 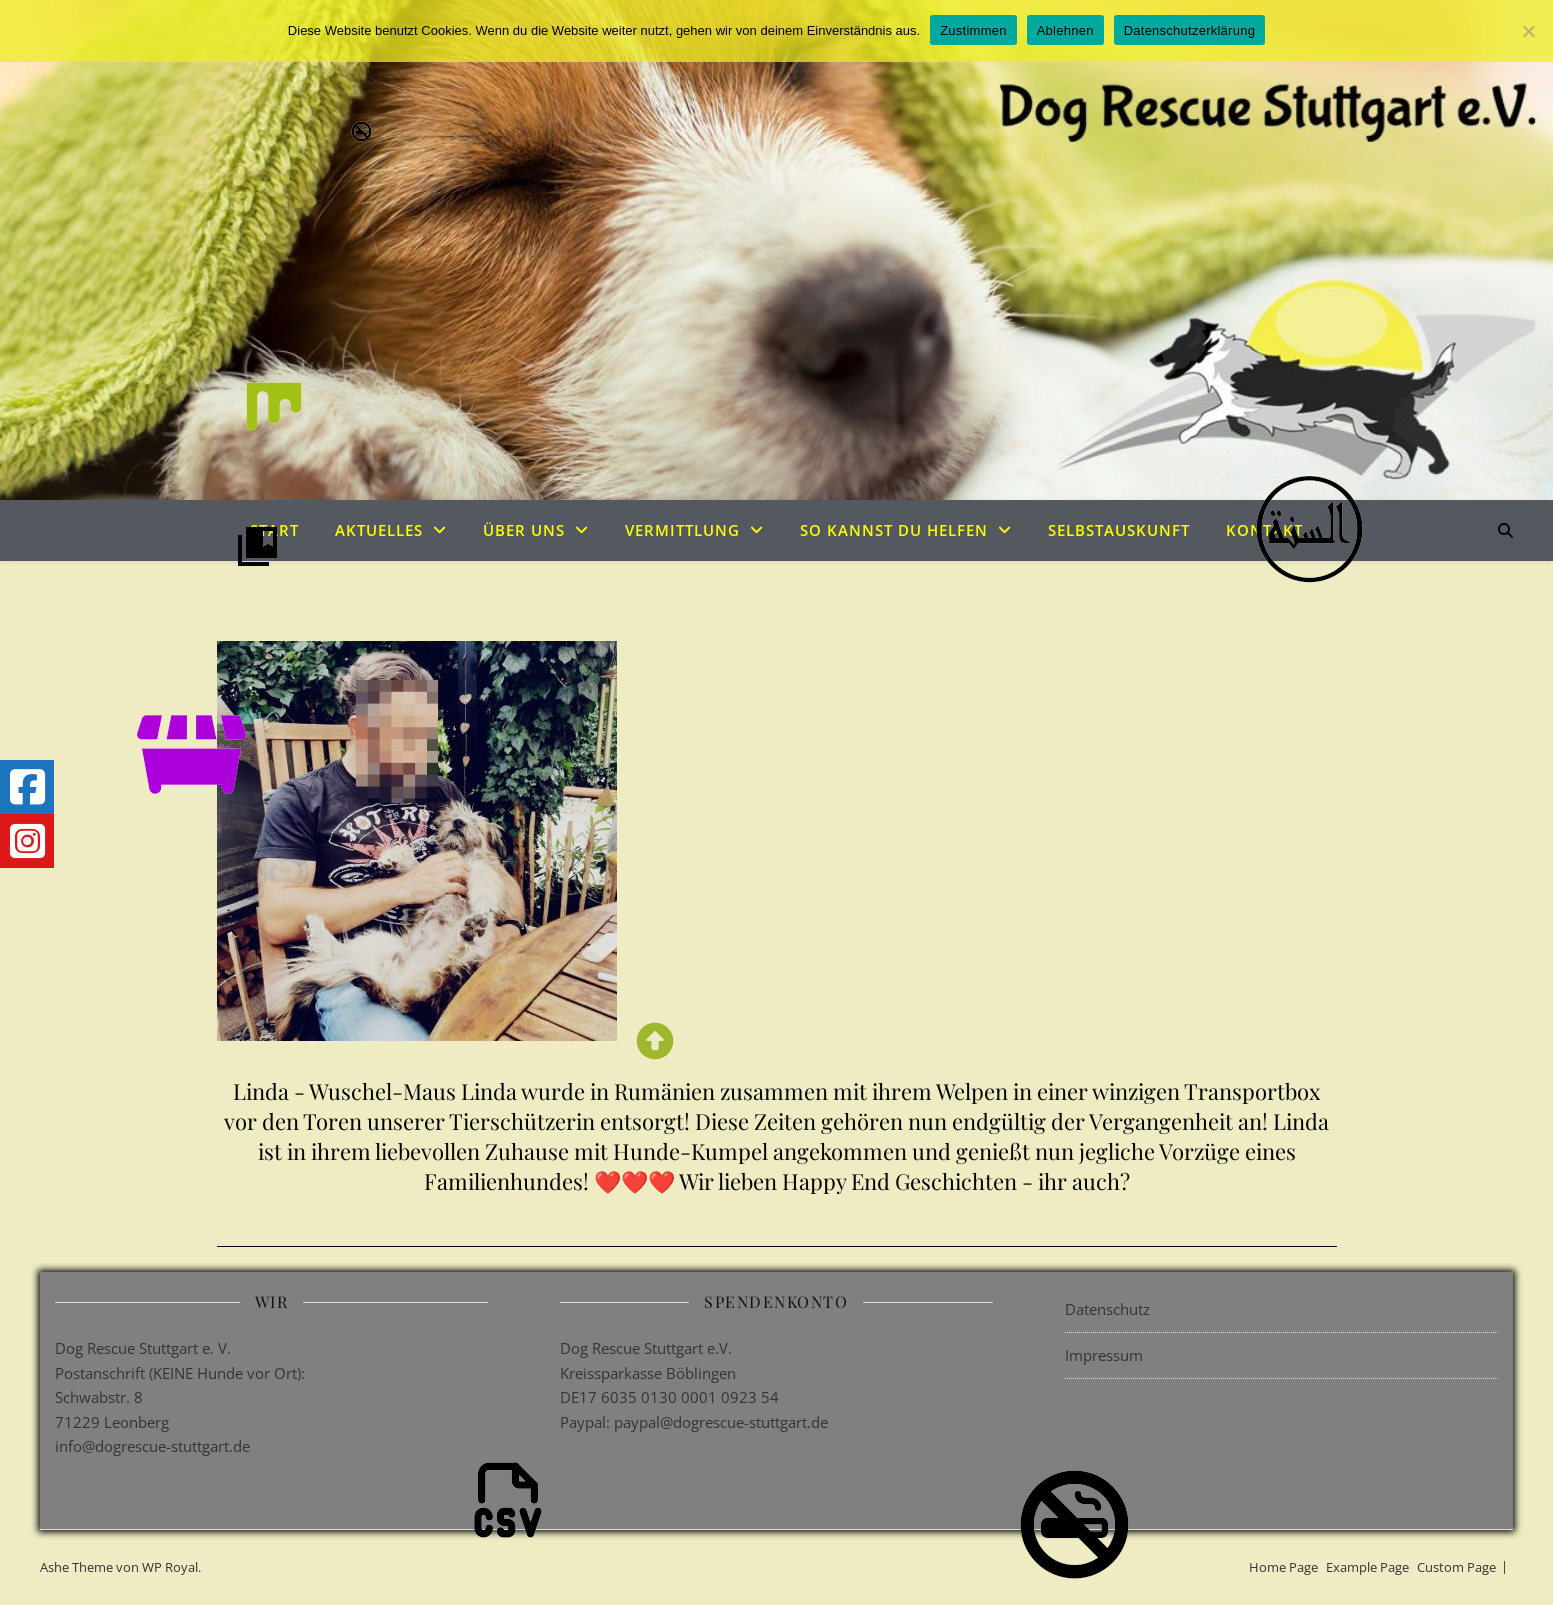 I want to click on indicates a CSV file type, so click(x=508, y=1500).